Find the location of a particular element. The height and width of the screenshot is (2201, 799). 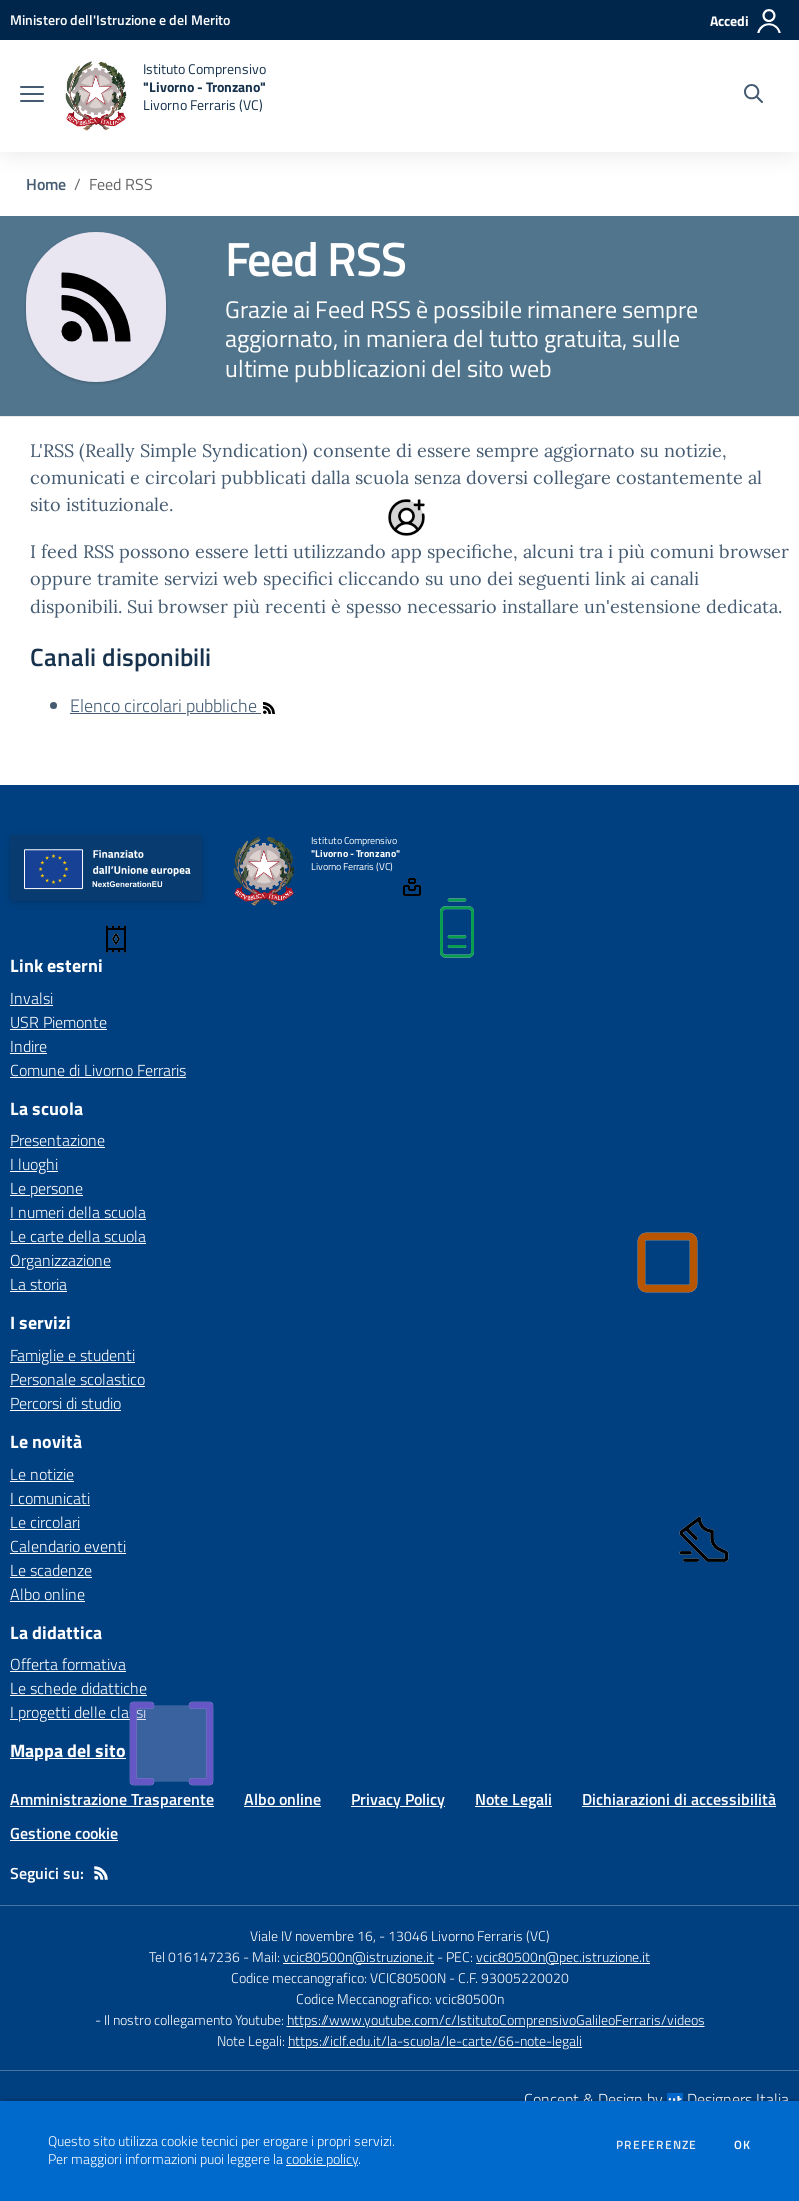

start a running or fitness activity is located at coordinates (703, 1542).